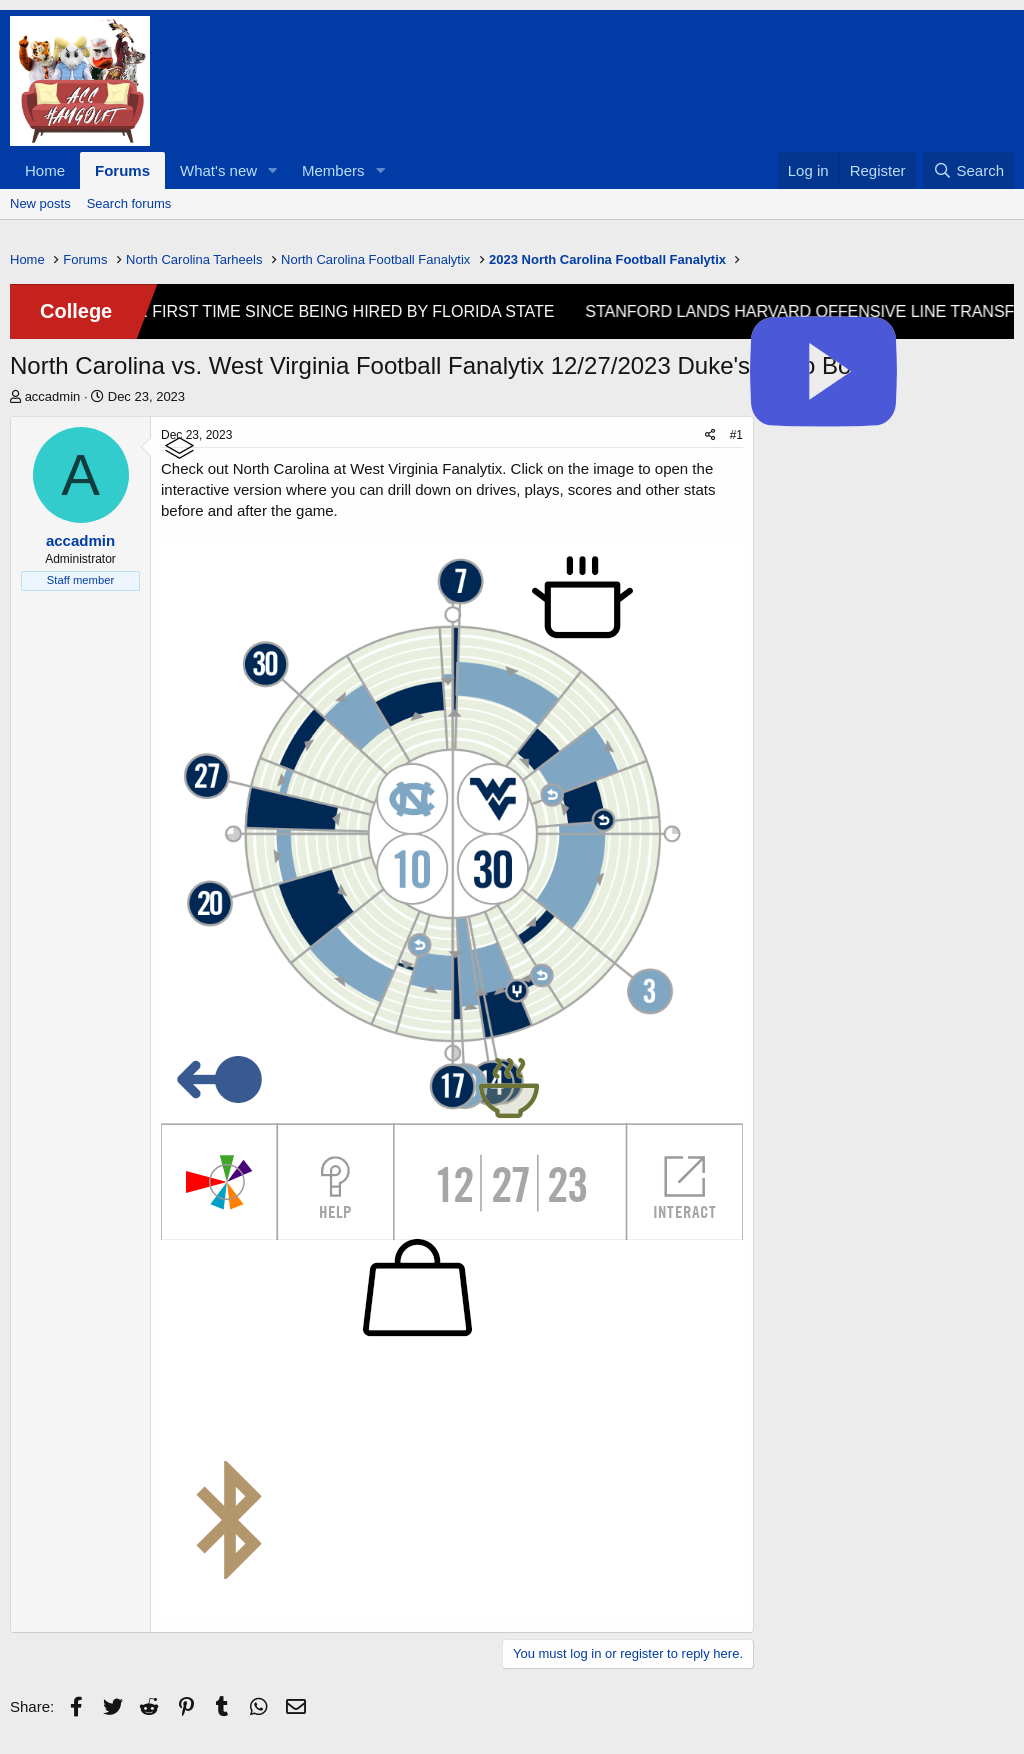 The image size is (1024, 1754). I want to click on toggle bluetooth connectivity on or off, so click(230, 1520).